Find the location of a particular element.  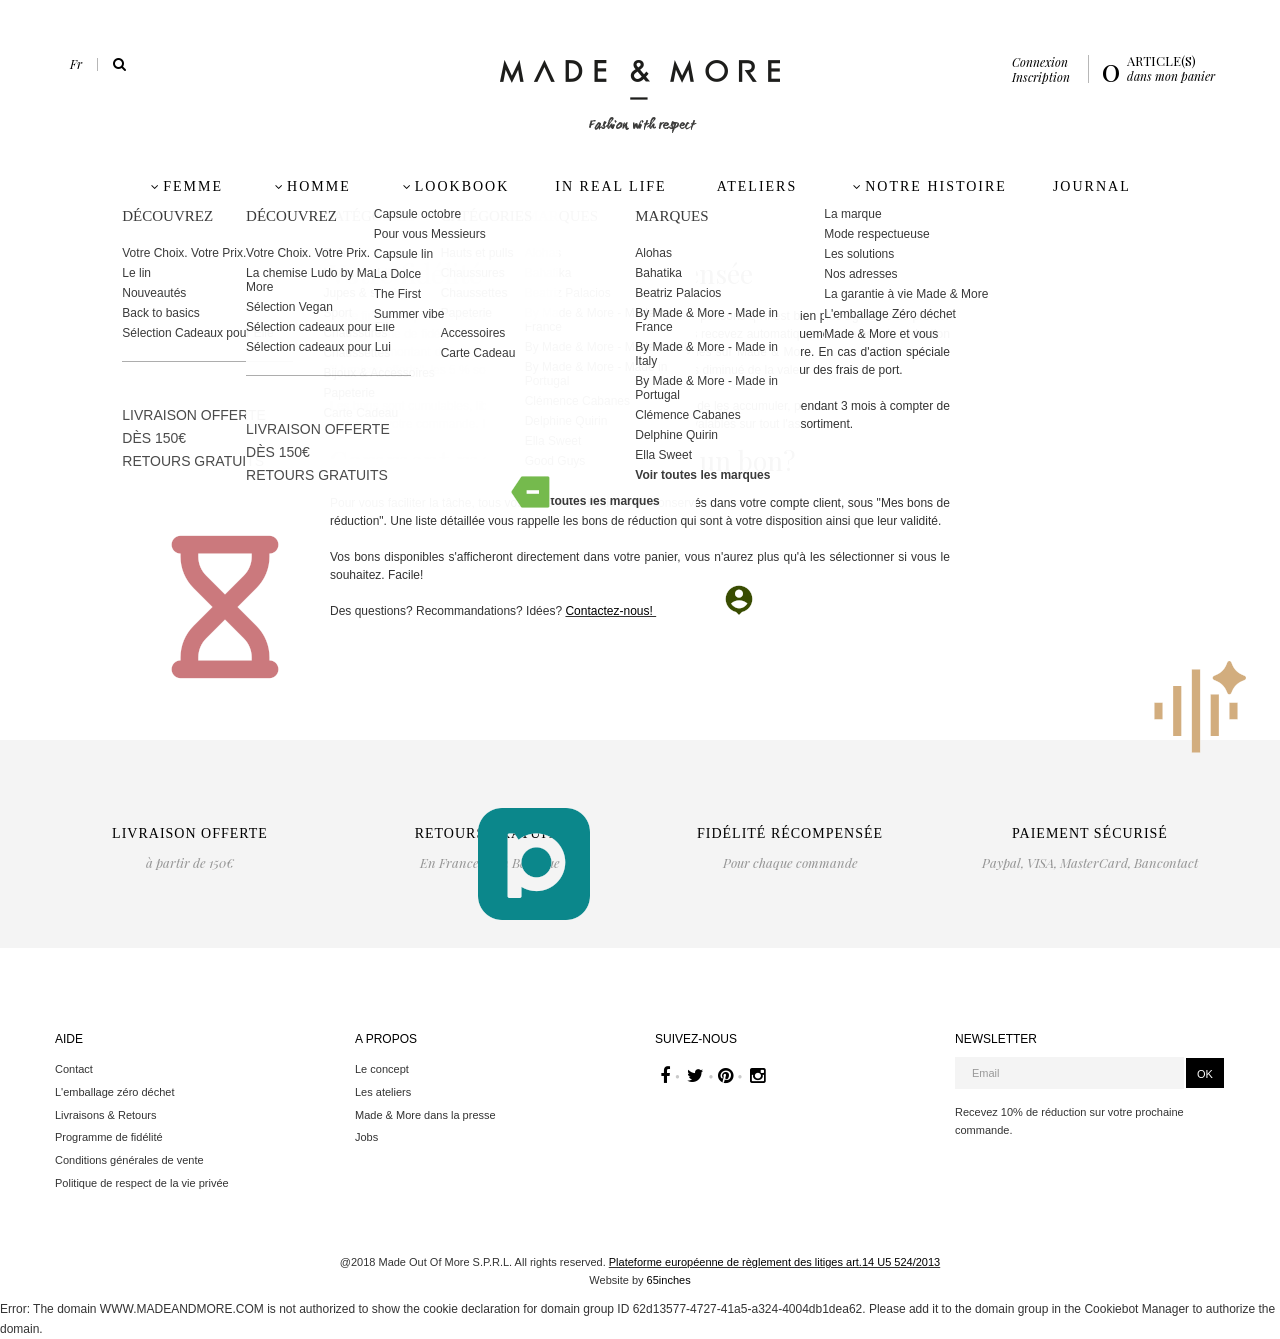

open pixiv app is located at coordinates (534, 864).